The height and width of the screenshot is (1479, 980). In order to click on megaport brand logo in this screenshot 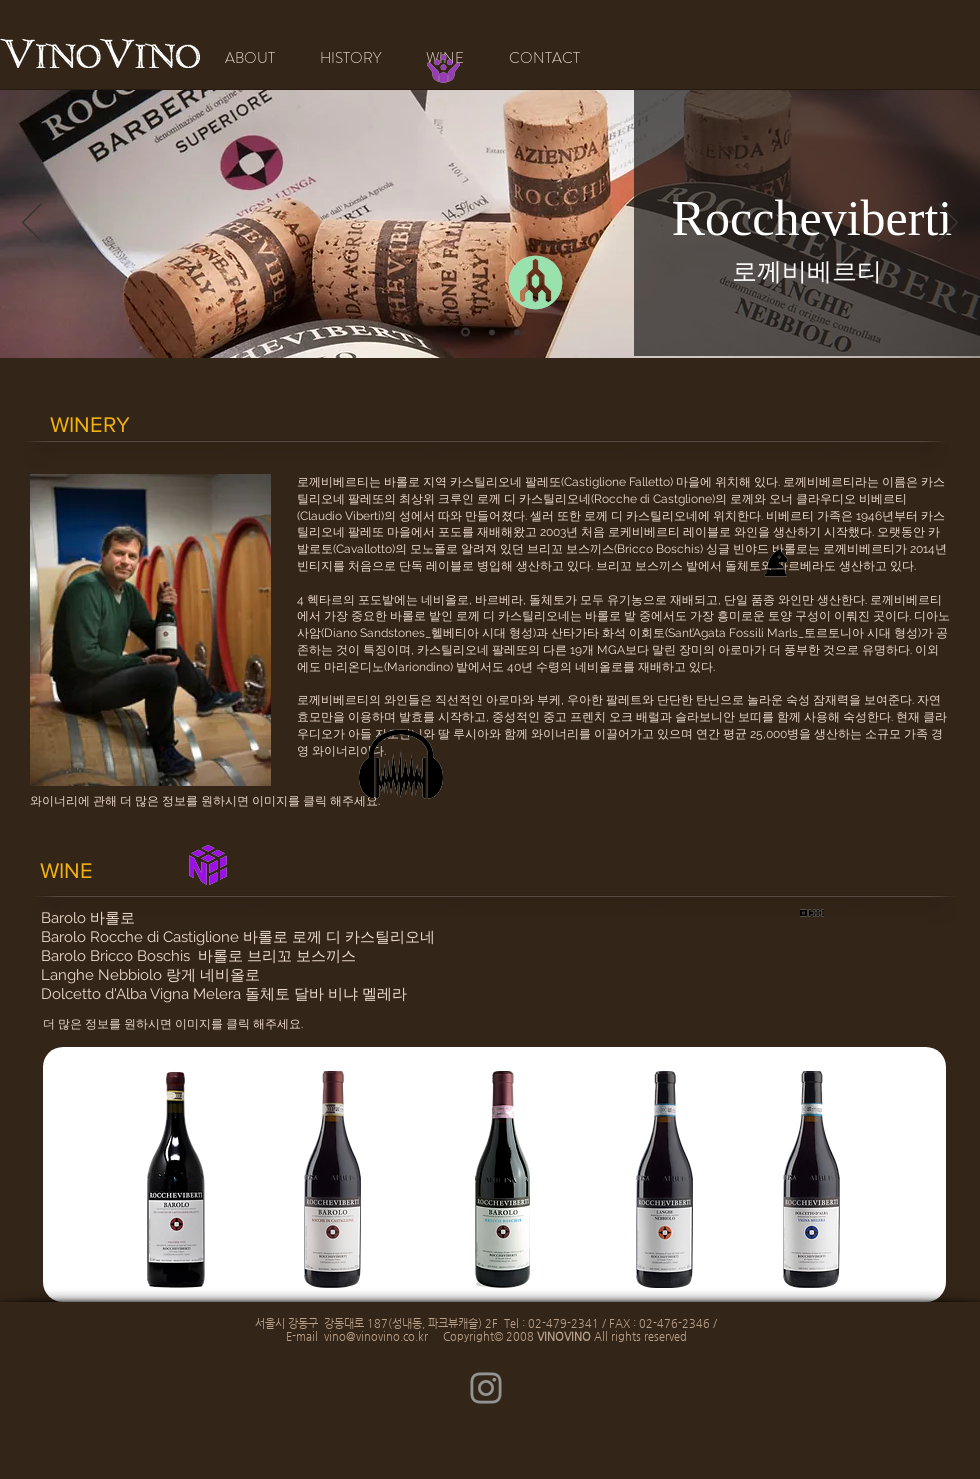, I will do `click(535, 282)`.